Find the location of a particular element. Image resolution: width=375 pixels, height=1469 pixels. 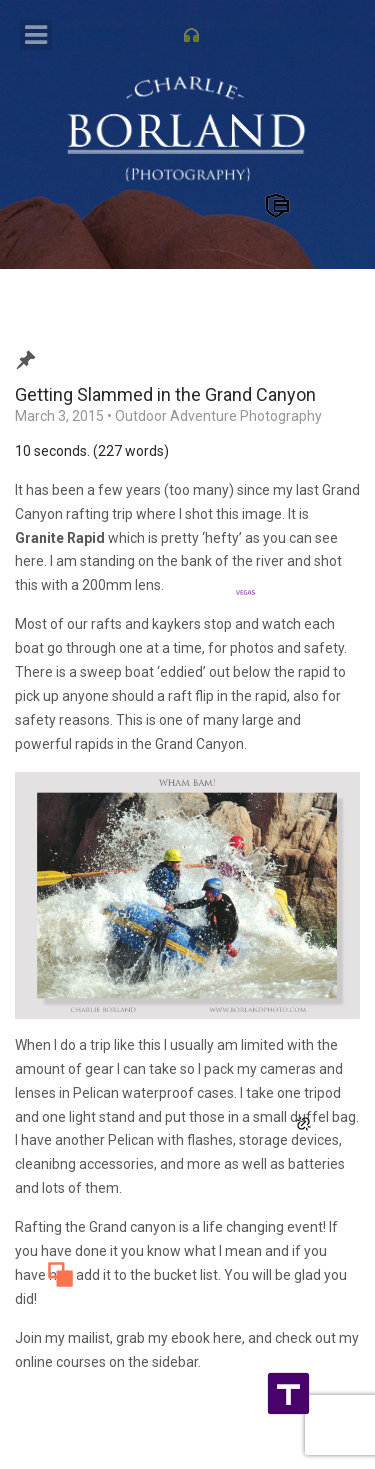

vegas creative software brand logo is located at coordinates (245, 592).